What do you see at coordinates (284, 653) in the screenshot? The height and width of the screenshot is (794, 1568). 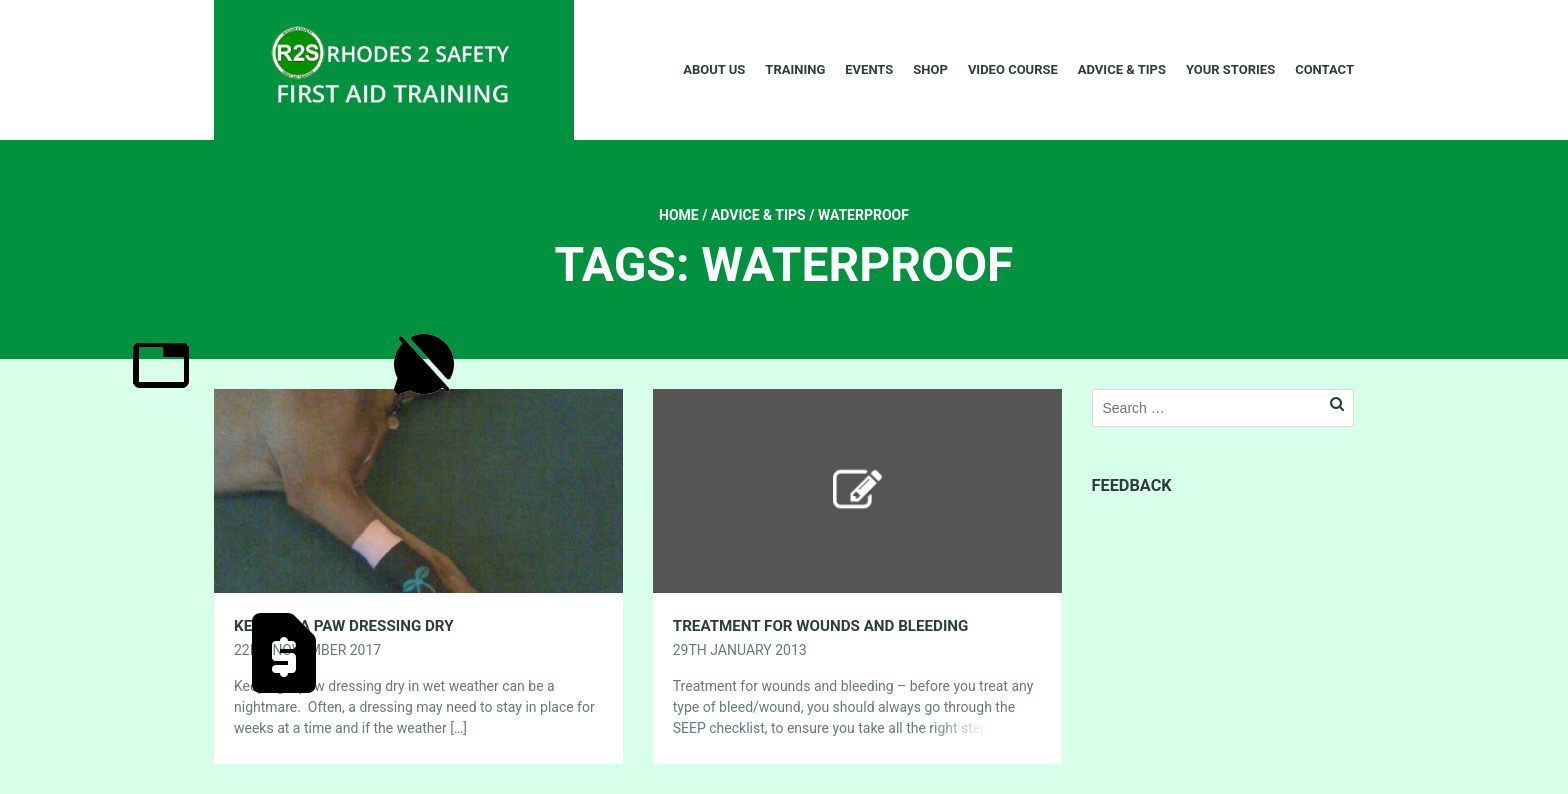 I see `view invoice or payment request` at bounding box center [284, 653].